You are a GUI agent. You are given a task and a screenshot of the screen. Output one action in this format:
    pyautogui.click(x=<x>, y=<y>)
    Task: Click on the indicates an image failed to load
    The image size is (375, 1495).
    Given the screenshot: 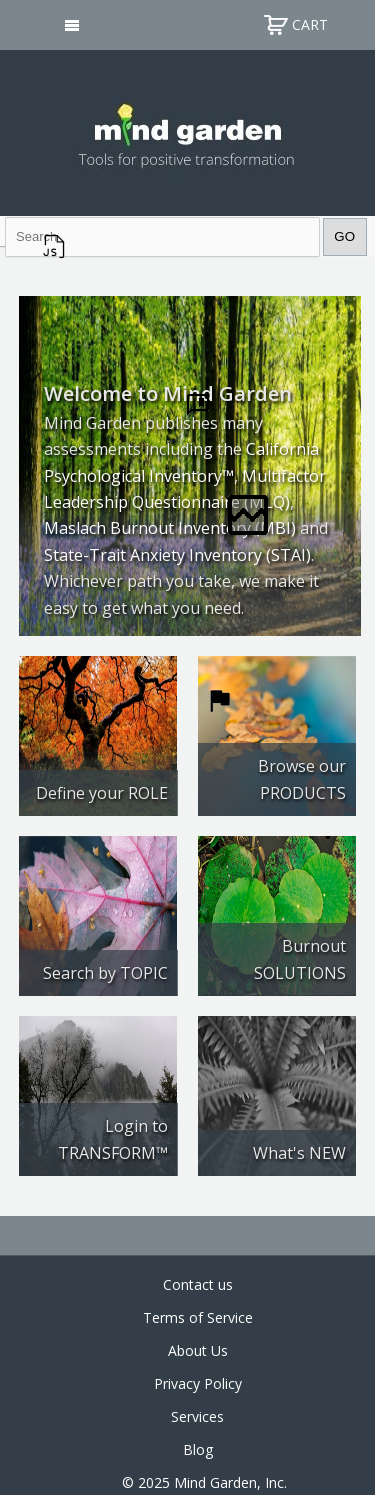 What is the action you would take?
    pyautogui.click(x=248, y=515)
    